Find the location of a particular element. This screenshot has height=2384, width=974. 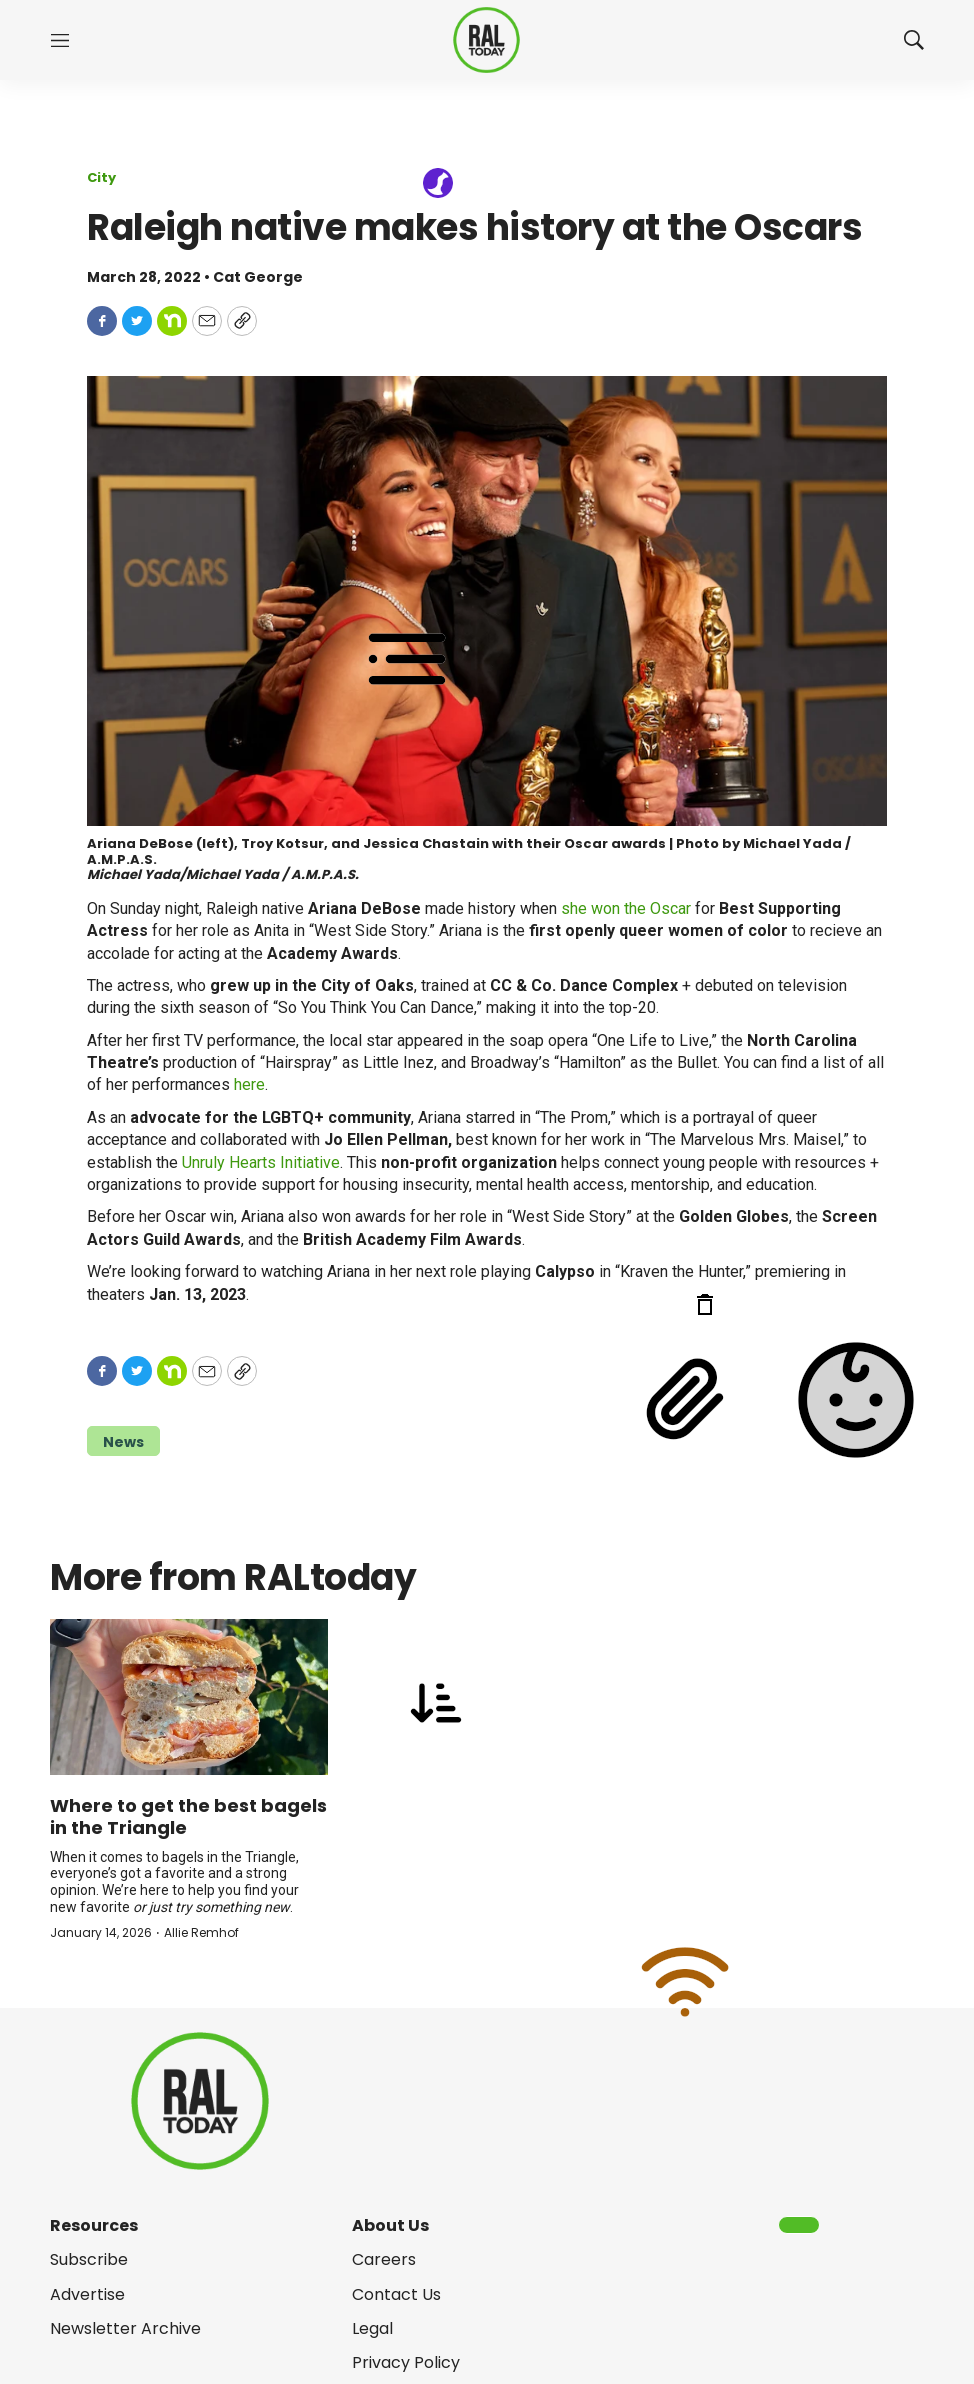

sort items in ascending order is located at coordinates (436, 1703).